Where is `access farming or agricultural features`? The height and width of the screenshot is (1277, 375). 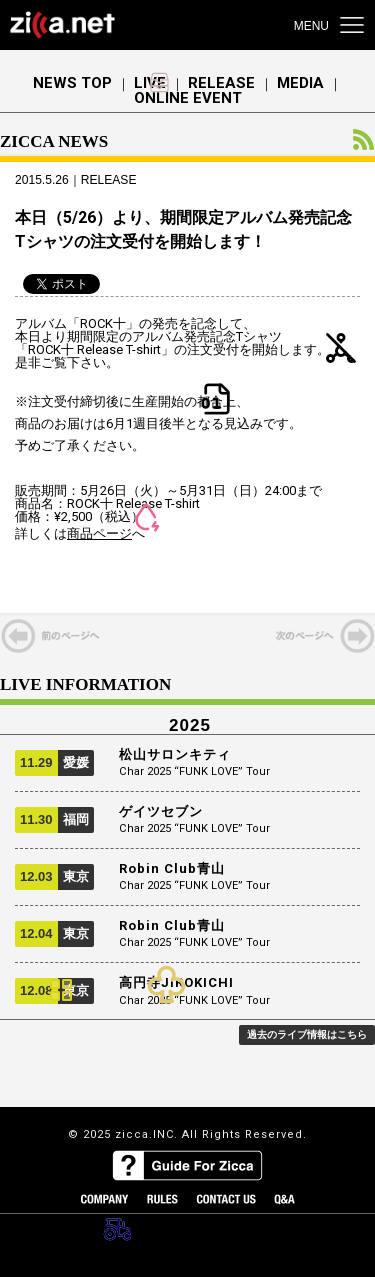
access farming or agricultural features is located at coordinates (117, 1229).